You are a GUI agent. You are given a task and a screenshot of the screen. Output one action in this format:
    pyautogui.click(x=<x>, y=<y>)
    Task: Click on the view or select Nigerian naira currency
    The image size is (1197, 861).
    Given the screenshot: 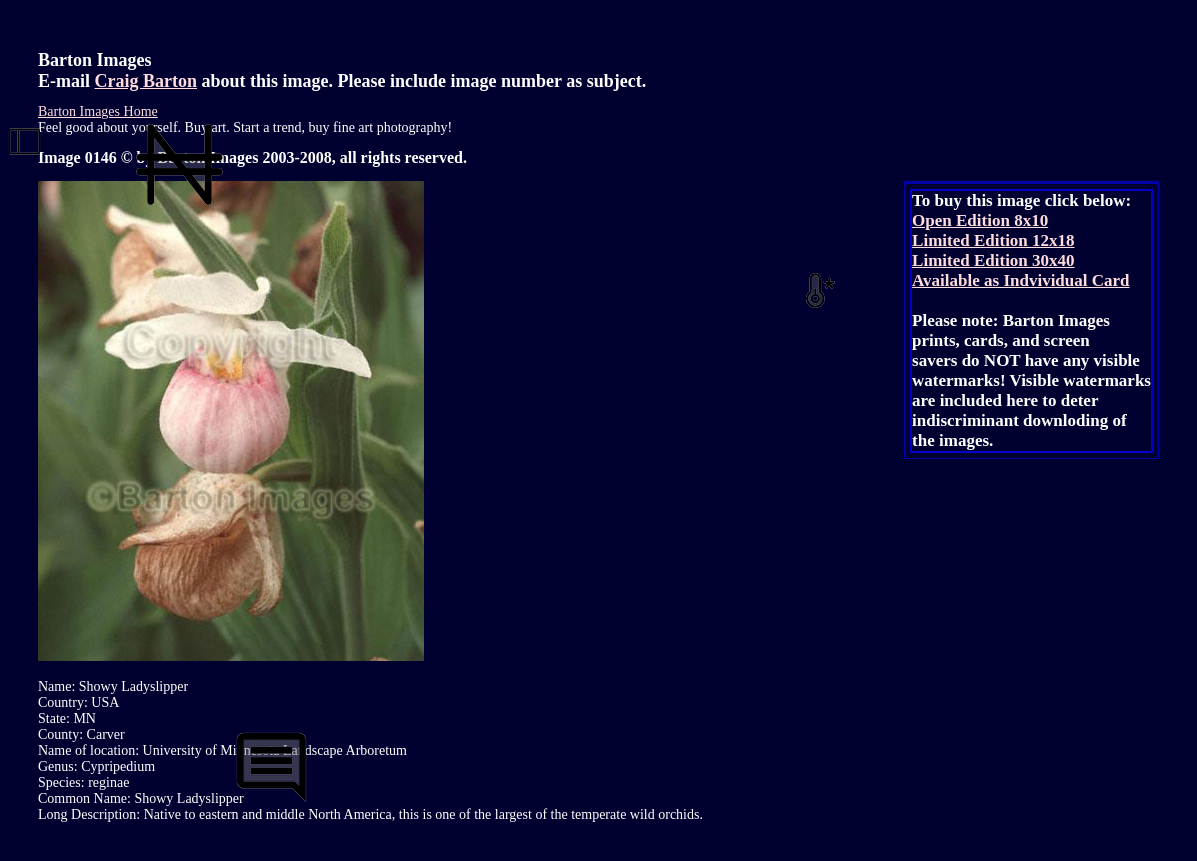 What is the action you would take?
    pyautogui.click(x=179, y=164)
    